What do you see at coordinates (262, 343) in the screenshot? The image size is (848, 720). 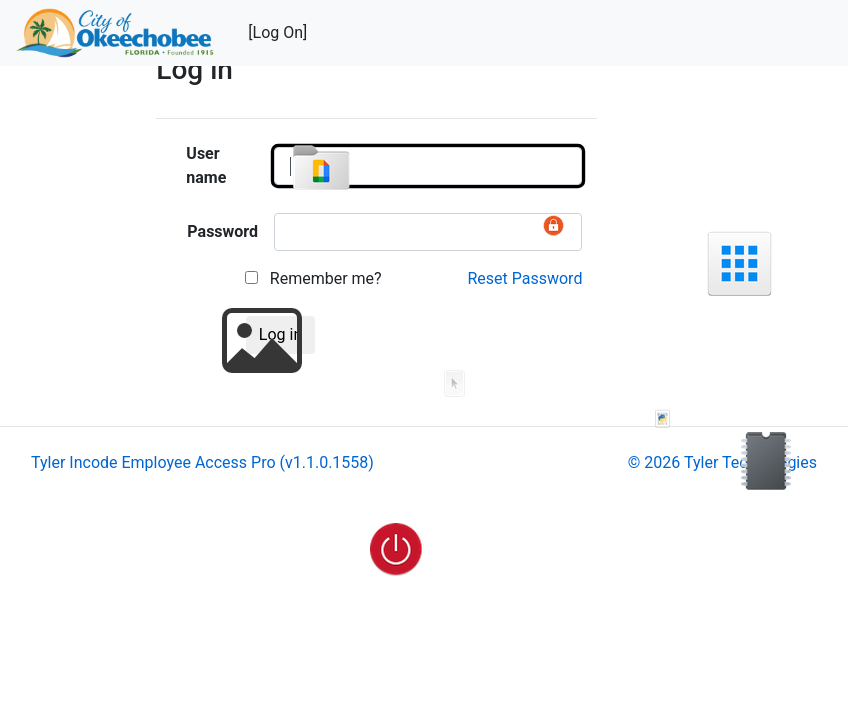 I see `open photo viewer application` at bounding box center [262, 343].